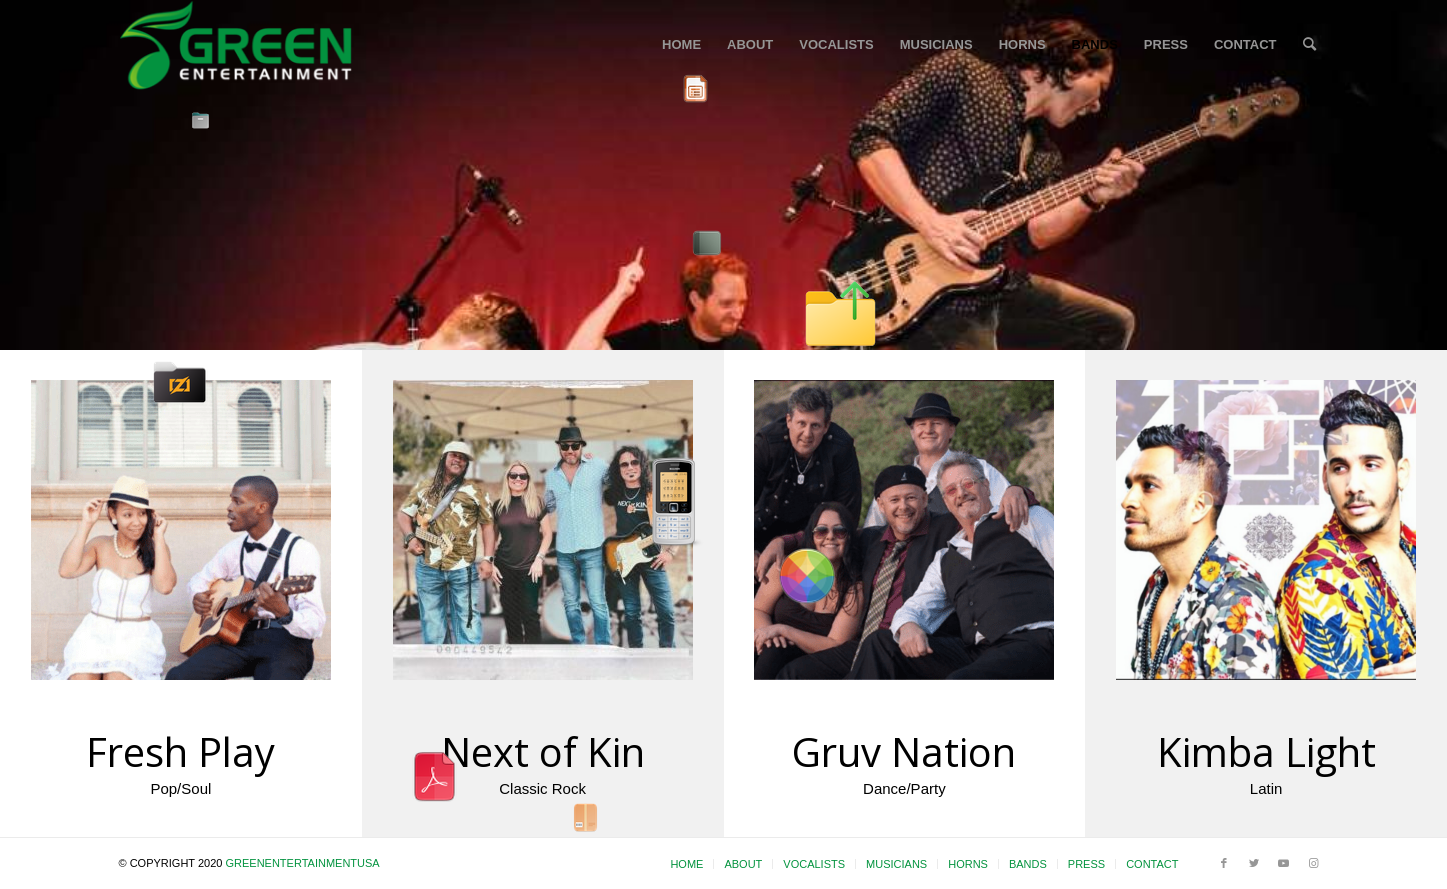  What do you see at coordinates (179, 383) in the screenshot?
I see `open folder containing zig programming language files` at bounding box center [179, 383].